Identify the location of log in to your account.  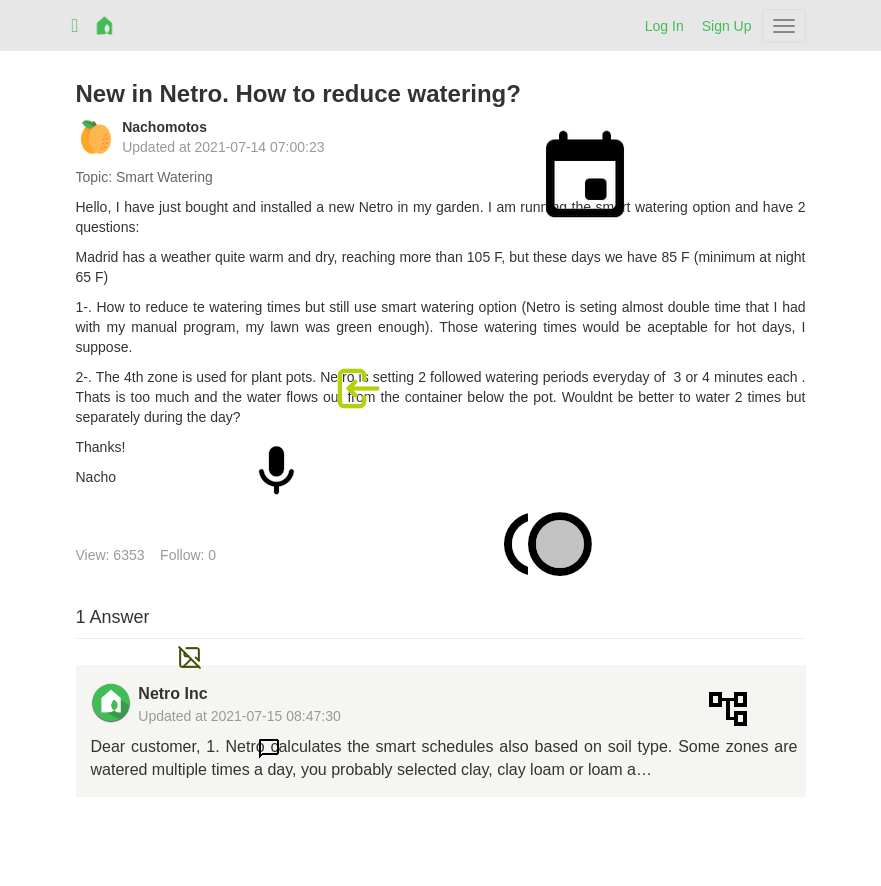
(357, 388).